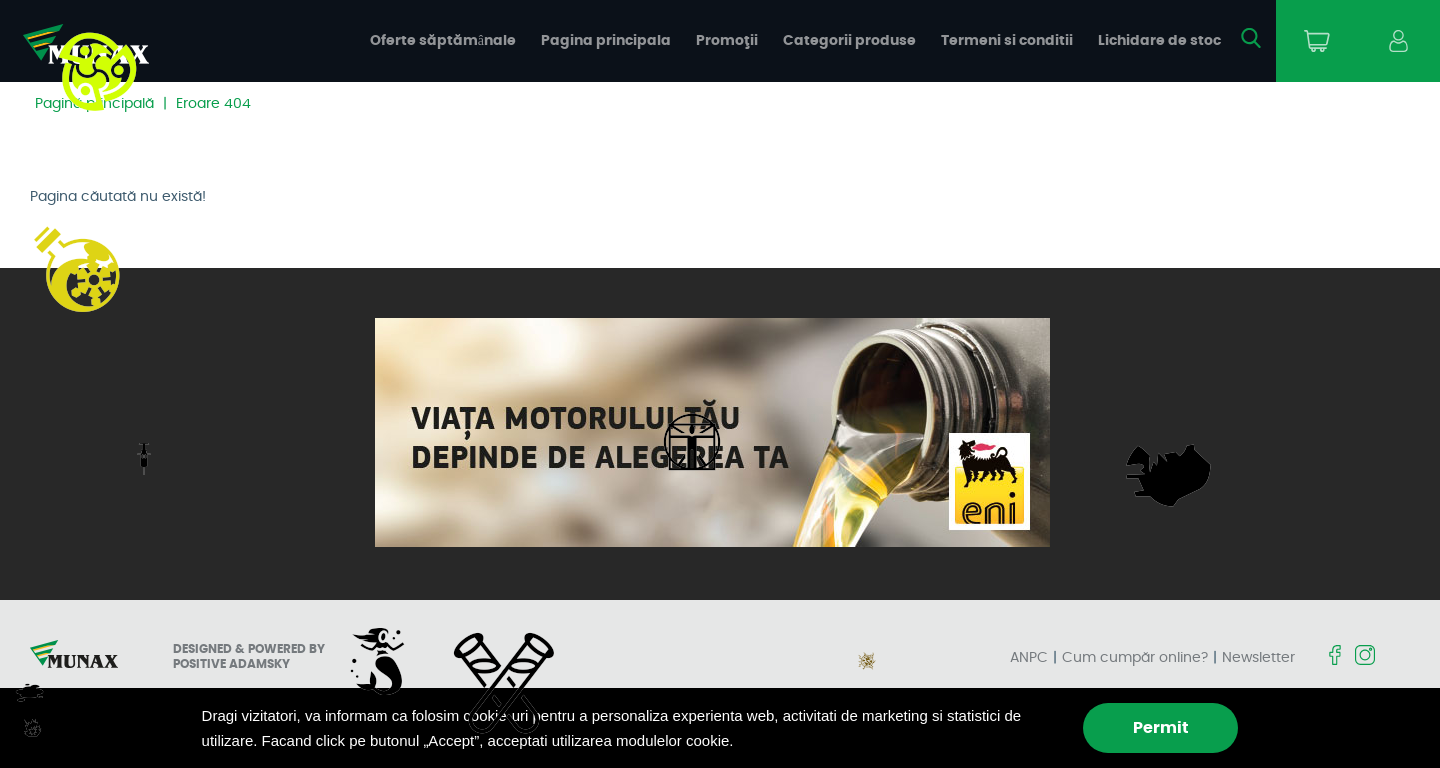 This screenshot has height=768, width=1440. What do you see at coordinates (144, 459) in the screenshot?
I see `access health or medical settings` at bounding box center [144, 459].